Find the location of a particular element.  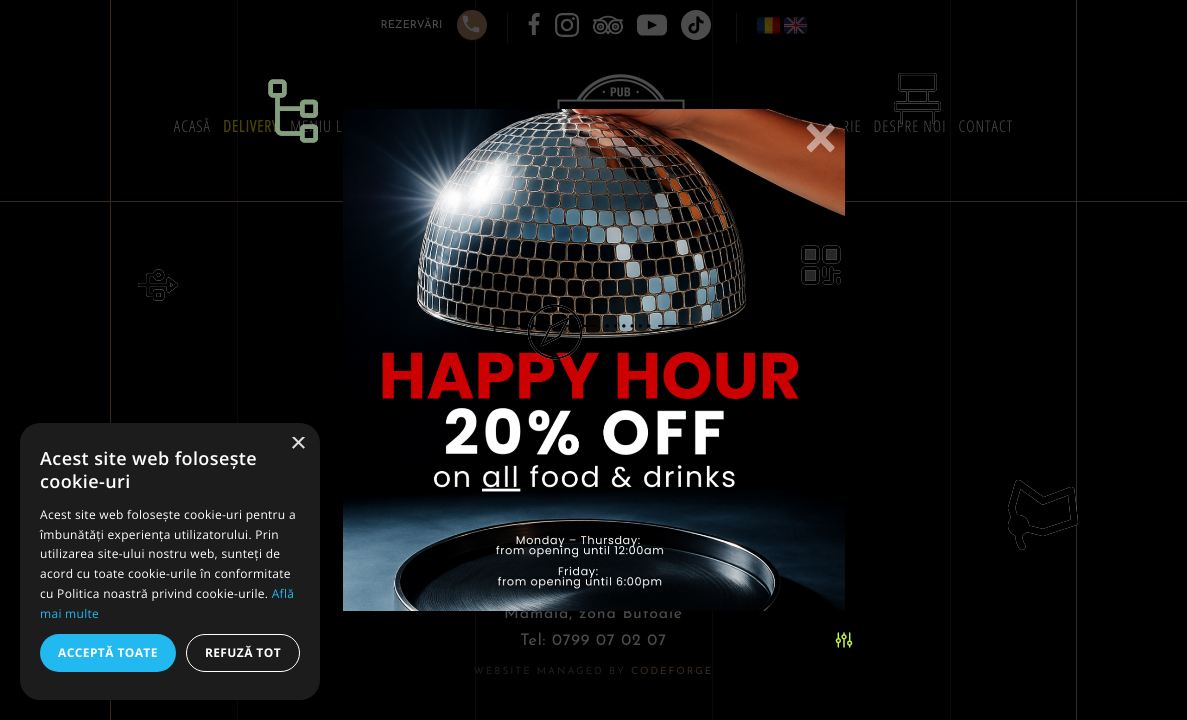

adjust settings or preferences is located at coordinates (844, 640).